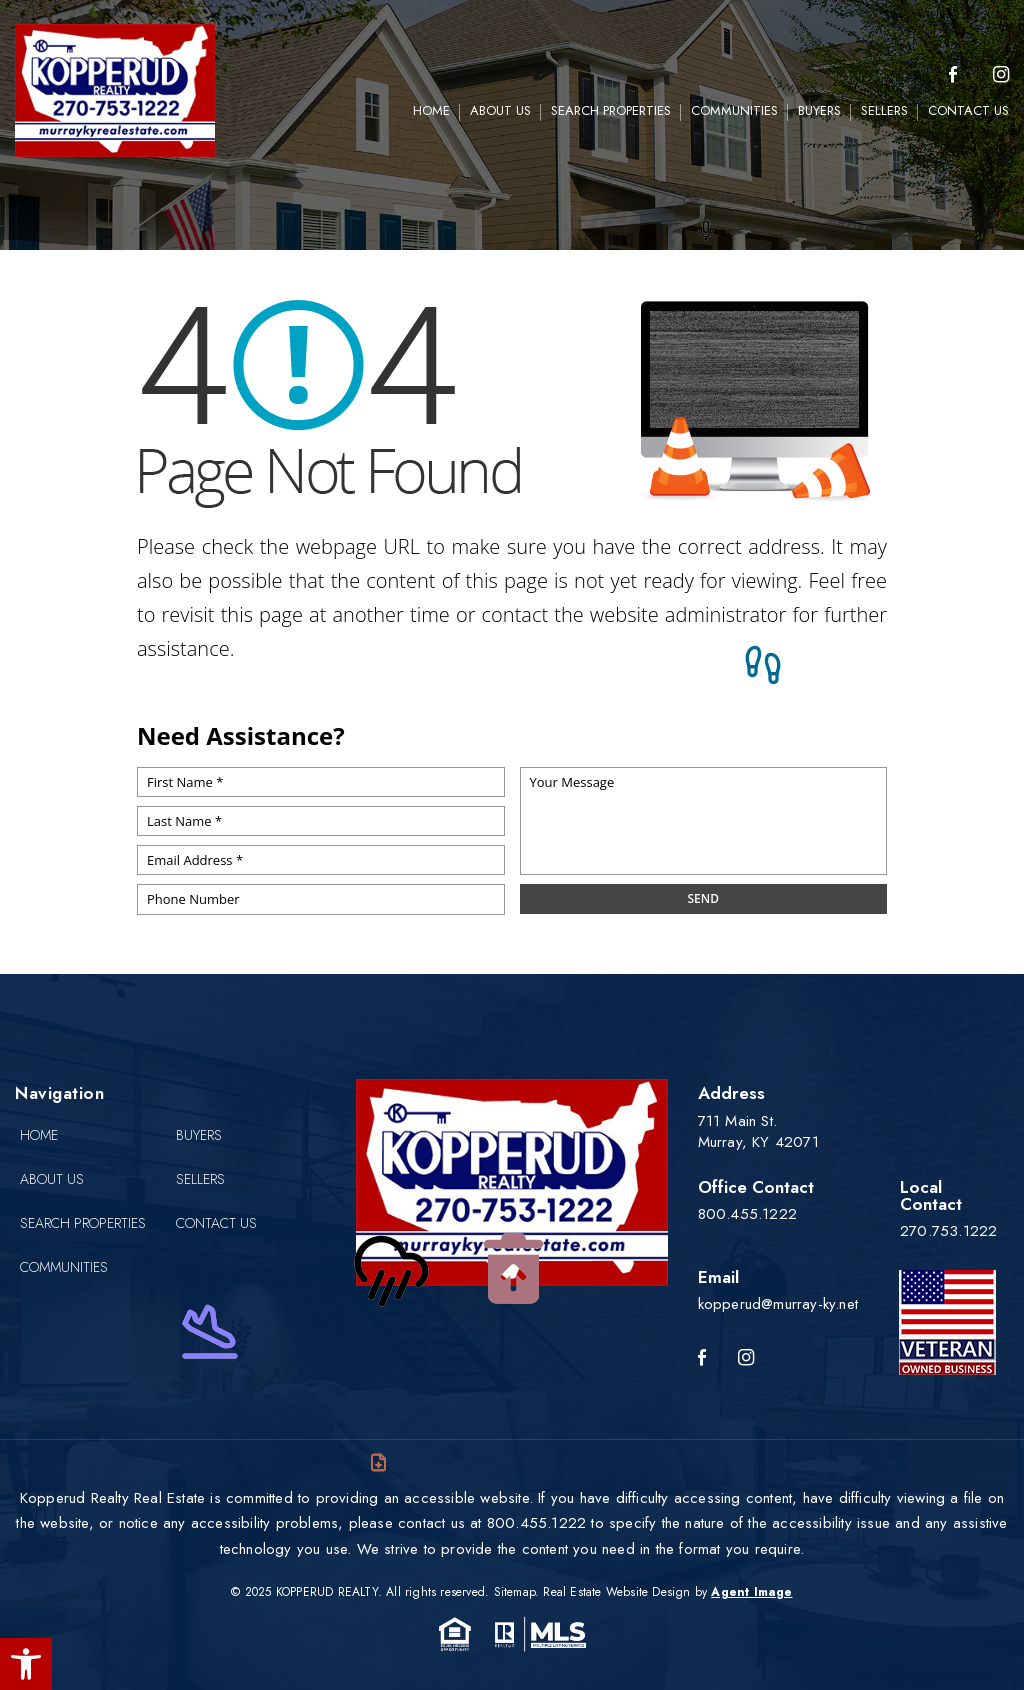 The height and width of the screenshot is (1690, 1024). What do you see at coordinates (513, 1269) in the screenshot?
I see `restore item from trash` at bounding box center [513, 1269].